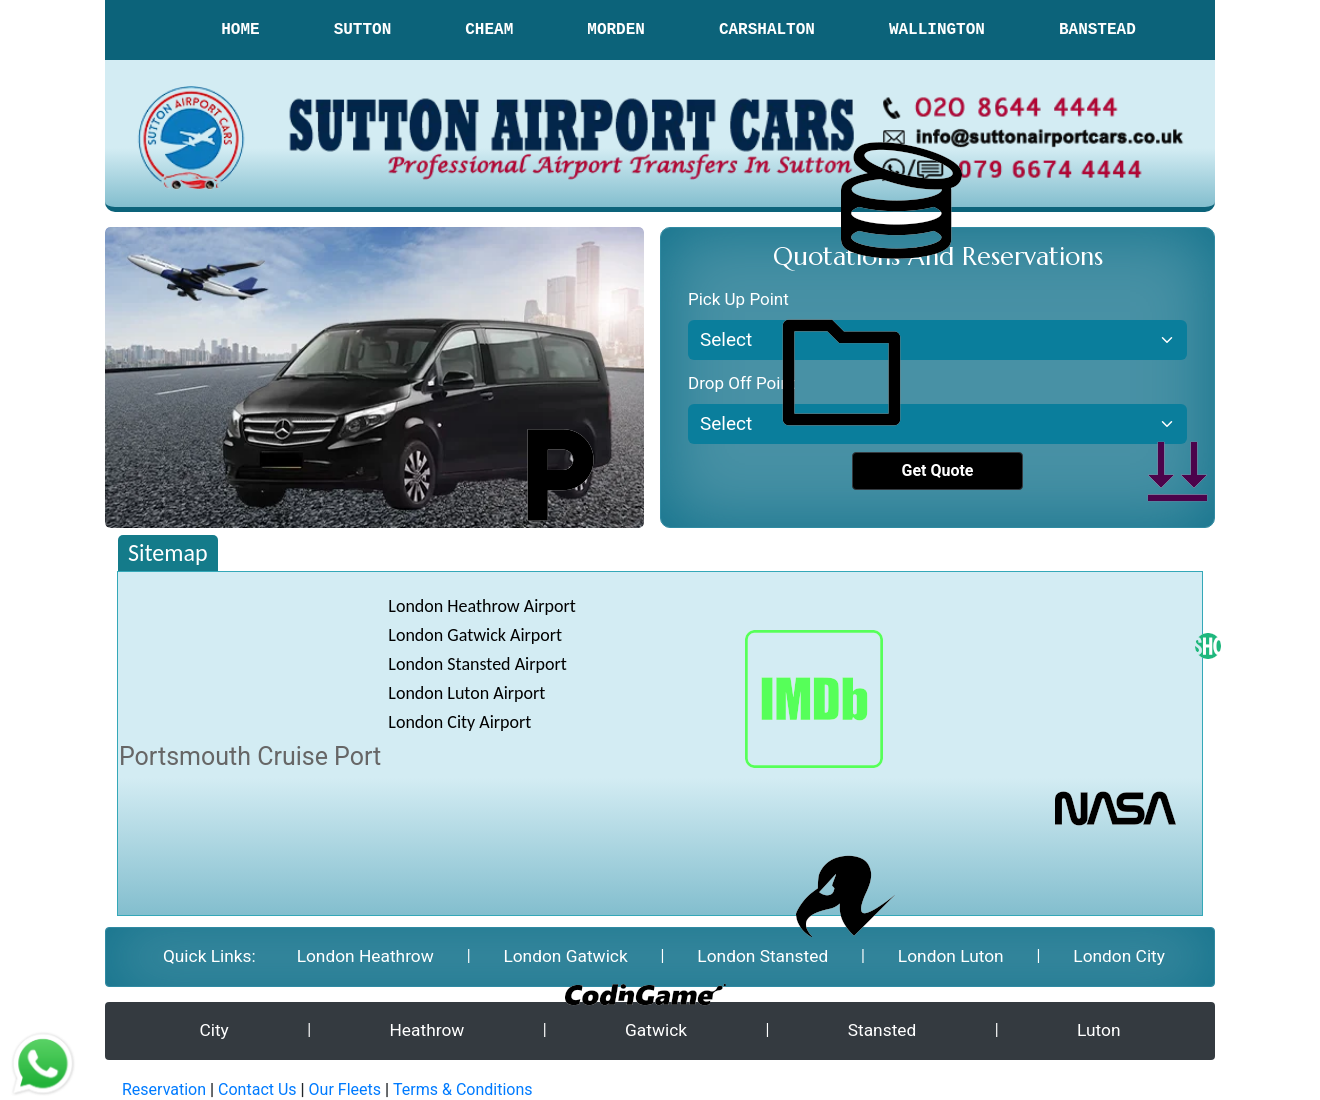  Describe the element at coordinates (841, 372) in the screenshot. I see `open folder to view files` at that location.